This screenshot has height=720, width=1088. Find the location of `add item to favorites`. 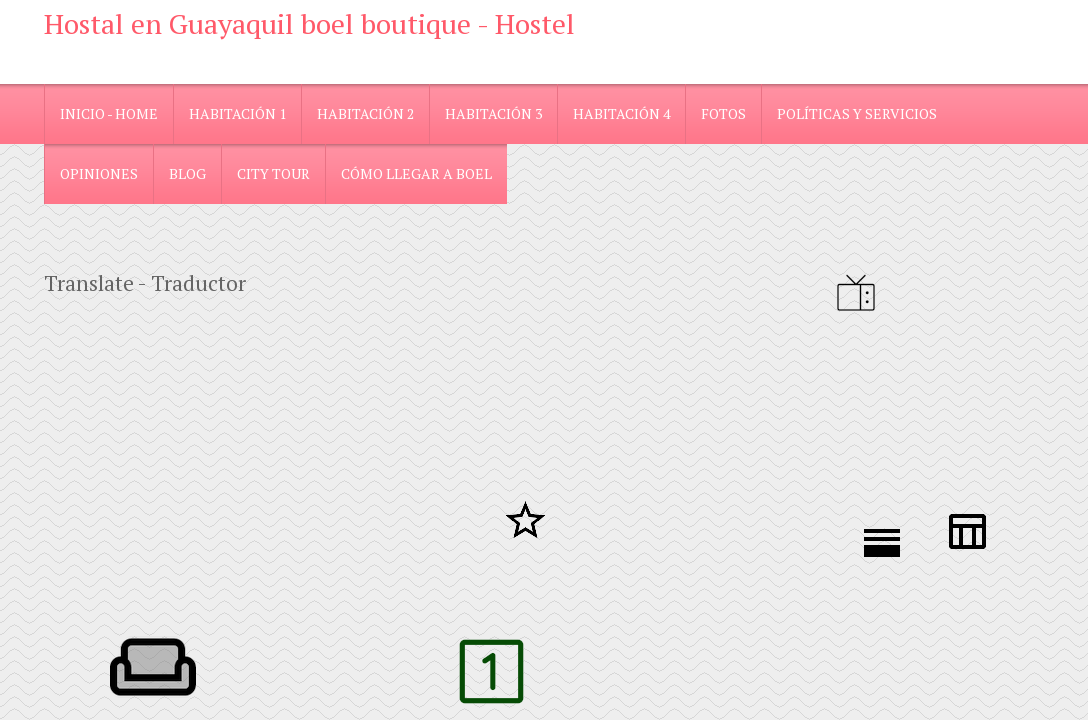

add item to favorites is located at coordinates (525, 520).